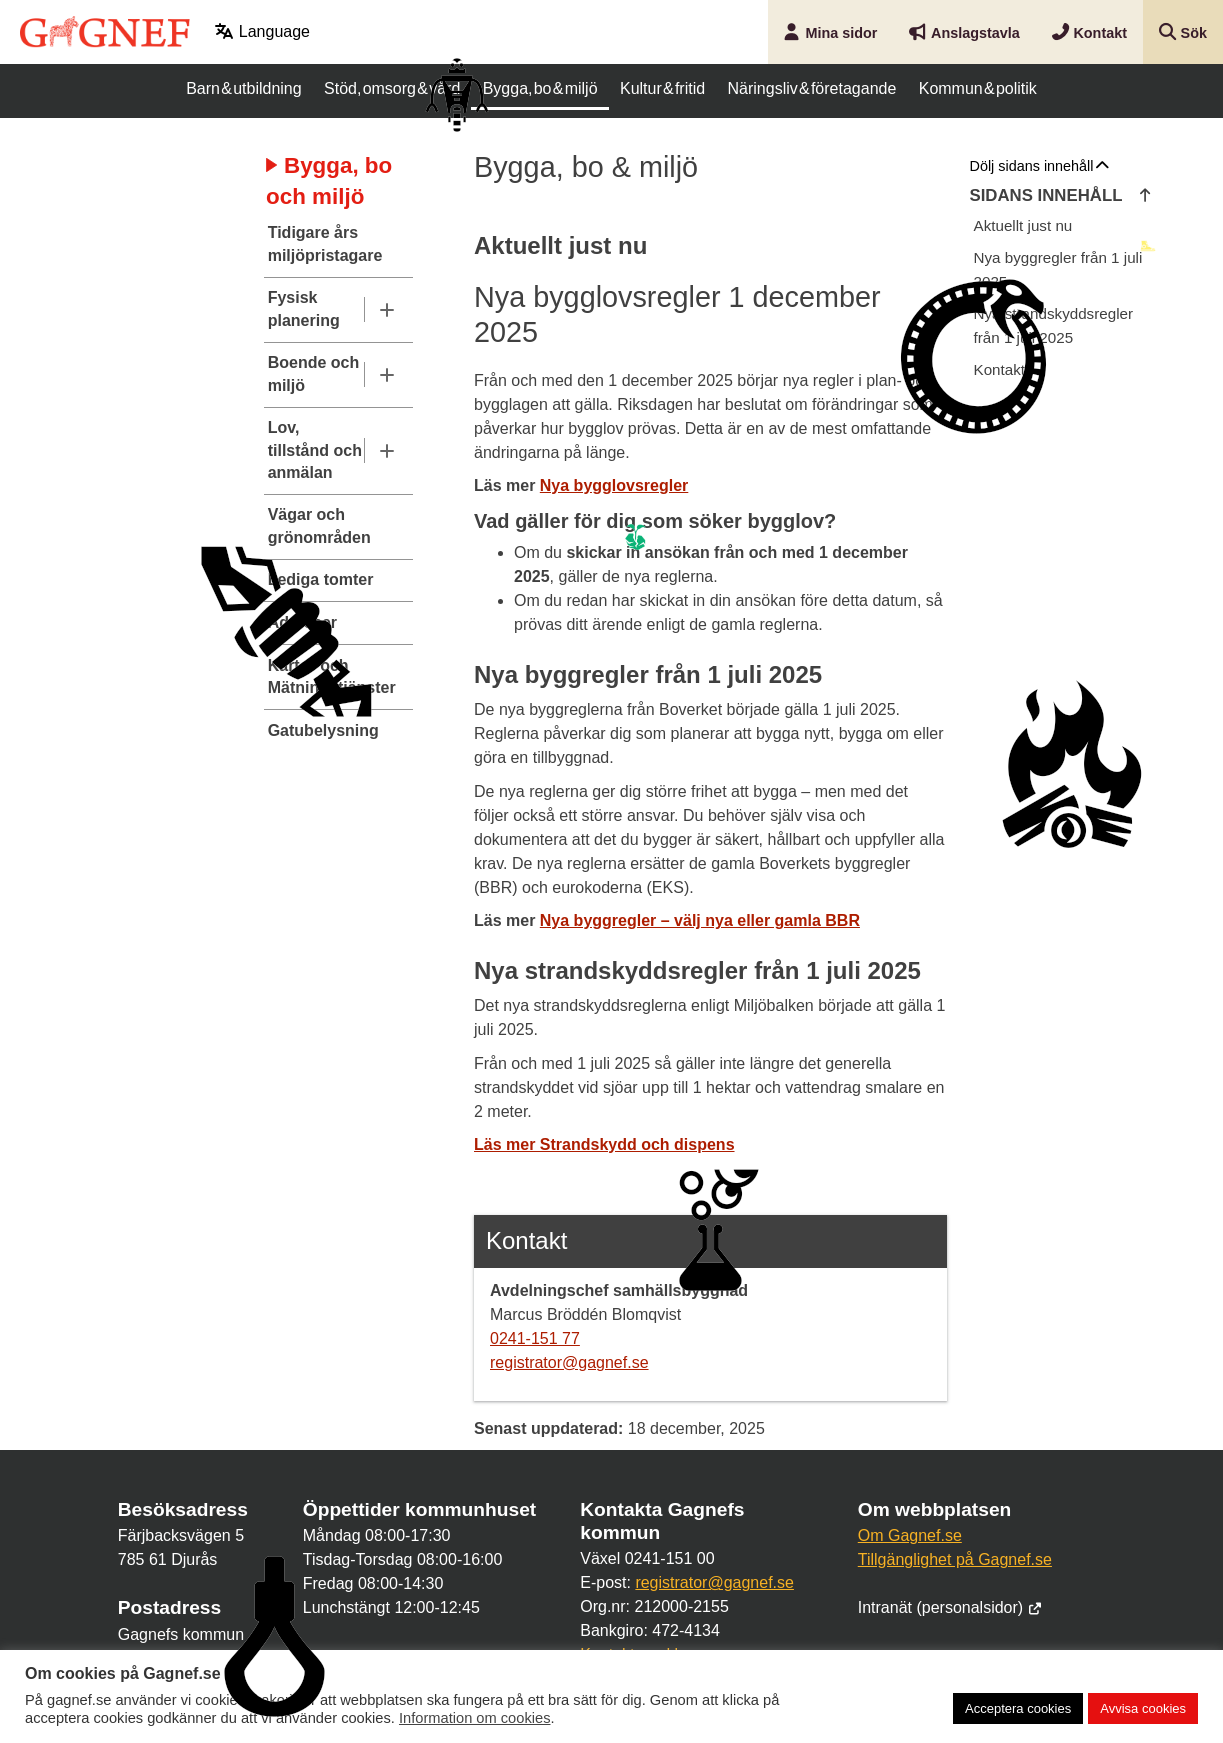 The height and width of the screenshot is (1743, 1223). Describe the element at coordinates (1148, 246) in the screenshot. I see `browse footwear or shoe products` at that location.